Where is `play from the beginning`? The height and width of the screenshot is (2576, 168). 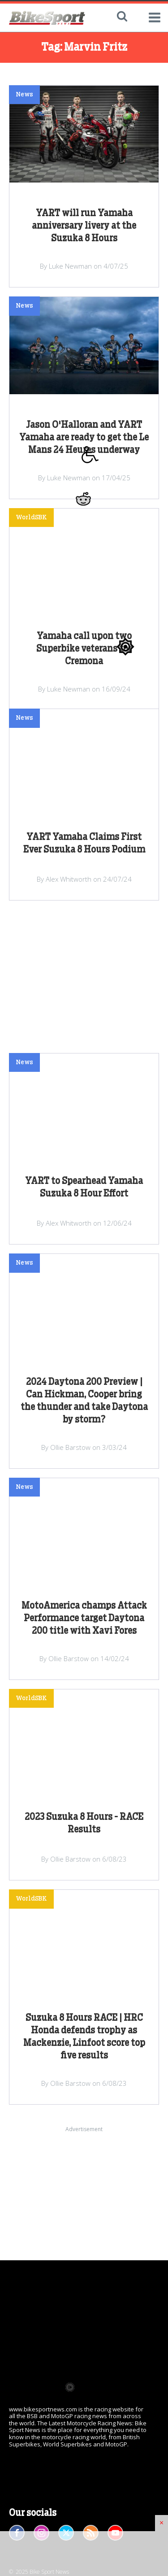 play from the beginning is located at coordinates (70, 2387).